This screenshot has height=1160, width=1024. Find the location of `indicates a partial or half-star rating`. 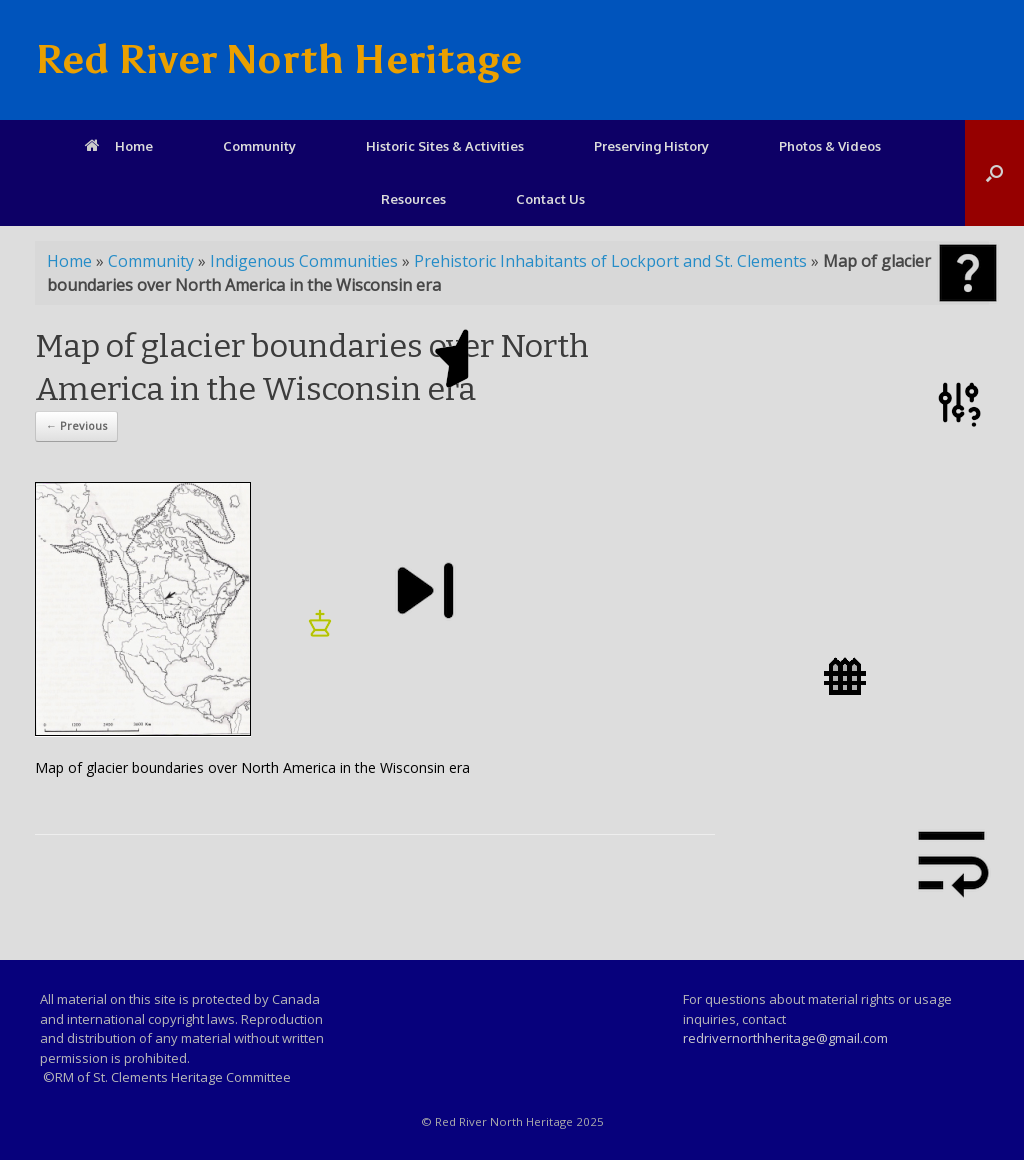

indicates a partial or half-star rating is located at coordinates (466, 360).